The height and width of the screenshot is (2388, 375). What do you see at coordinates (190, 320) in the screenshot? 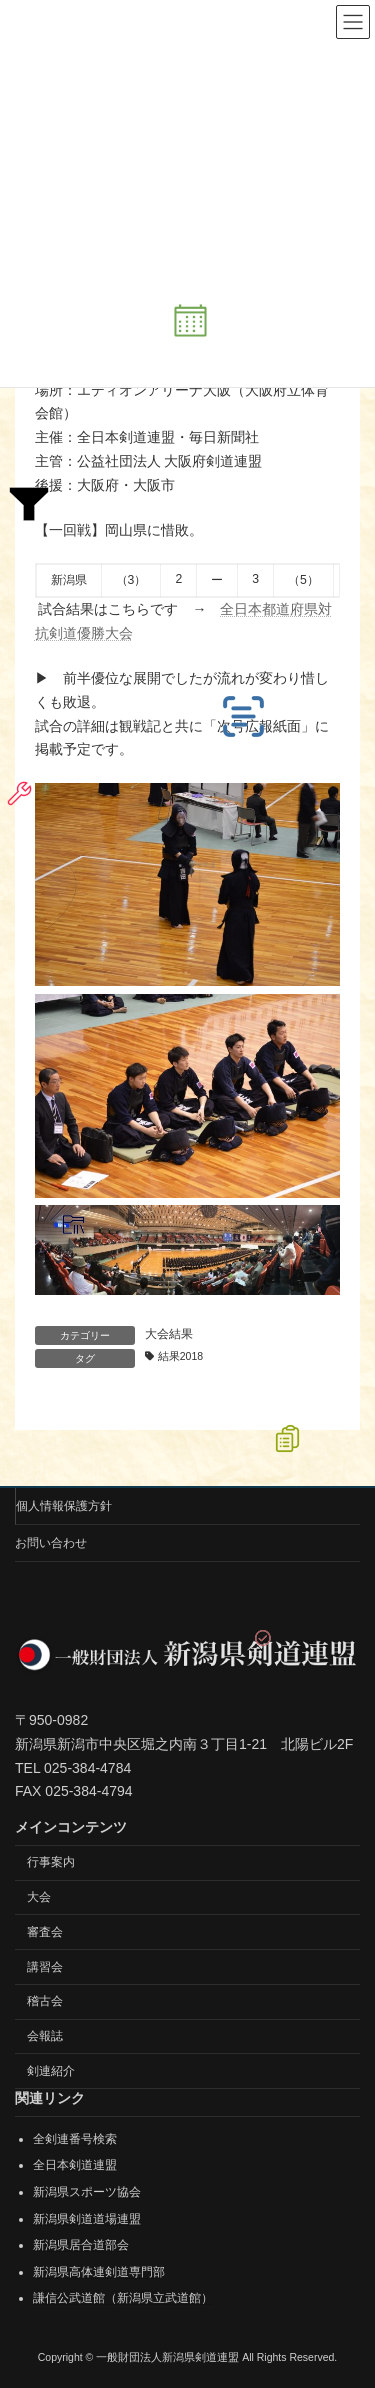
I see `view or open the calendar` at bounding box center [190, 320].